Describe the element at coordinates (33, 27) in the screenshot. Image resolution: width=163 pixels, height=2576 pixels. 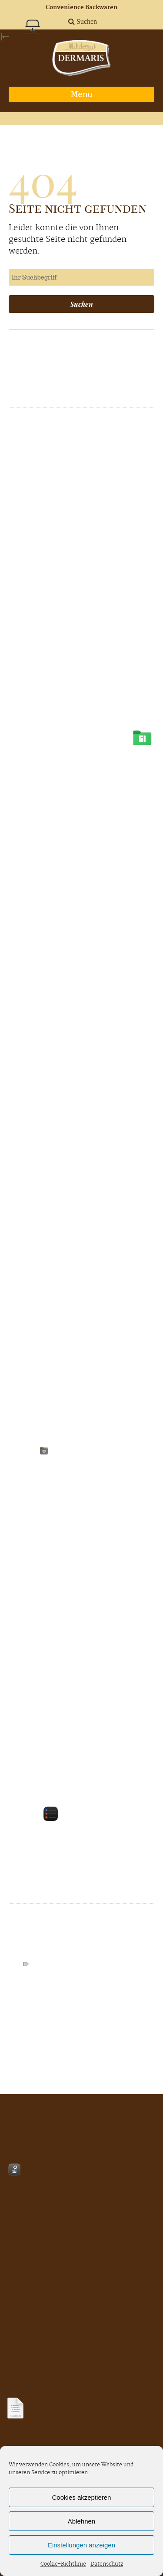
I see `minimize window to dock` at that location.